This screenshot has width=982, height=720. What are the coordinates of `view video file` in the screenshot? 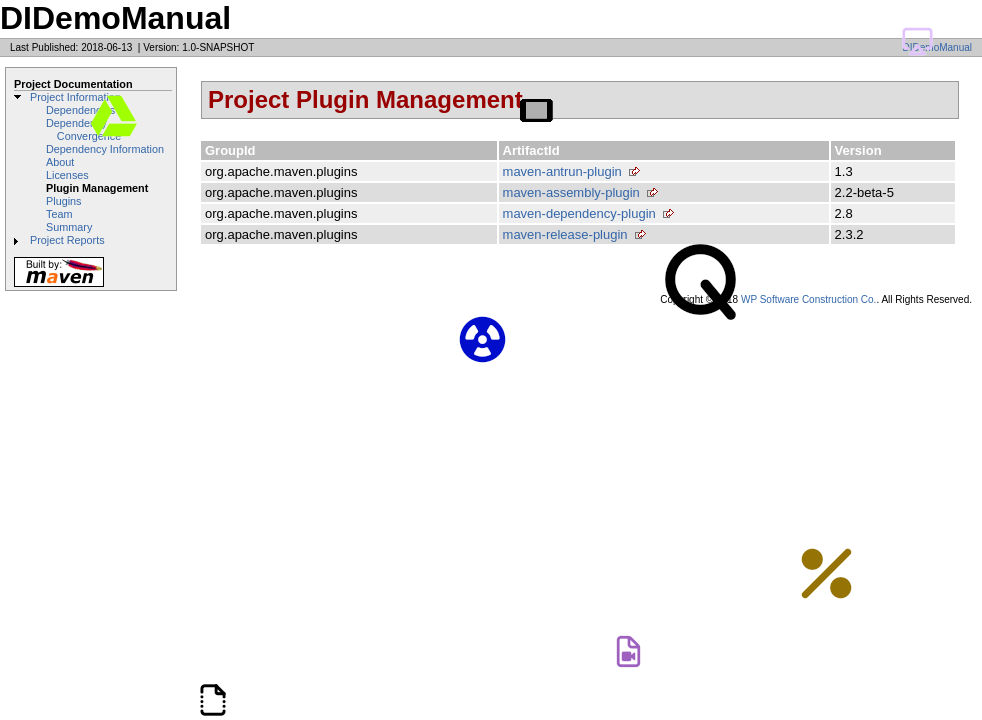 It's located at (628, 651).